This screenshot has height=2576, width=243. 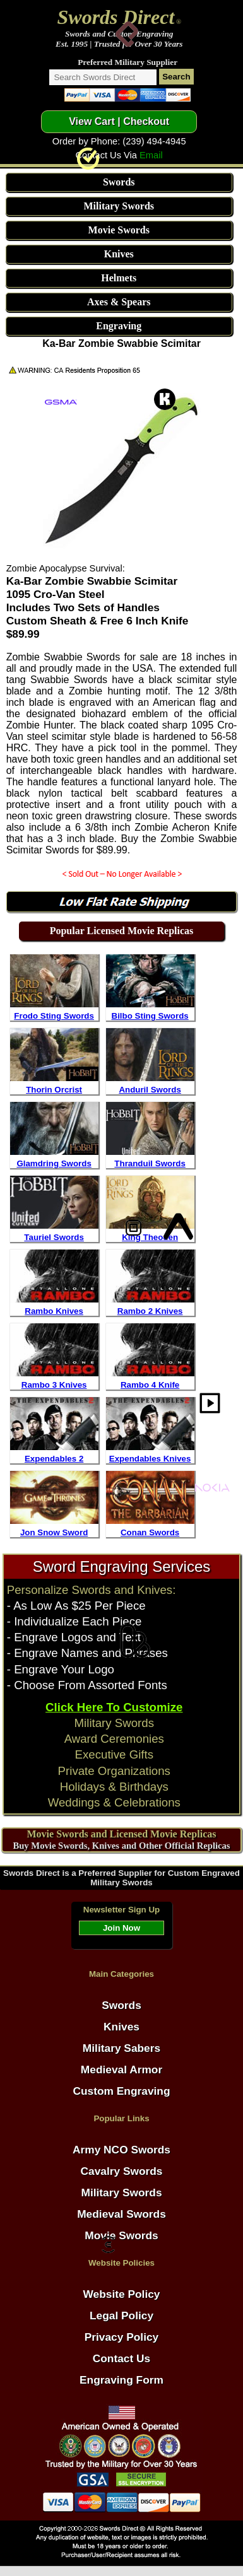 What do you see at coordinates (61, 402) in the screenshot?
I see `GSMA organization logo` at bounding box center [61, 402].